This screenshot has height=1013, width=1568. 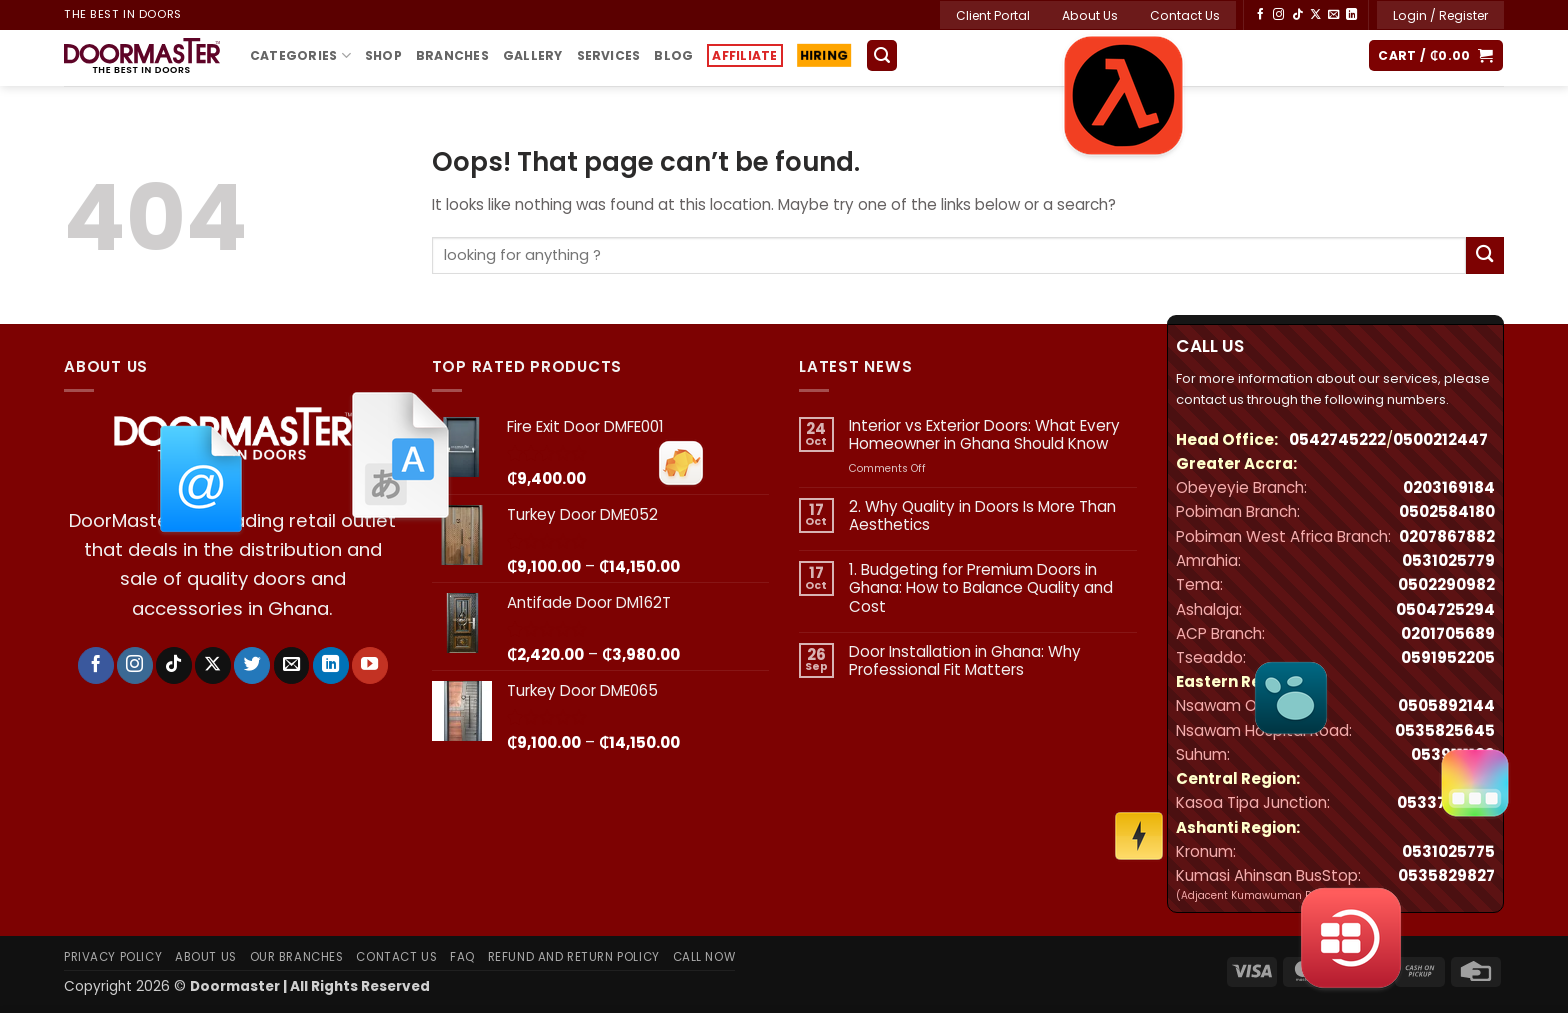 What do you see at coordinates (1351, 938) in the screenshot?
I see `open budgie window previews app` at bounding box center [1351, 938].